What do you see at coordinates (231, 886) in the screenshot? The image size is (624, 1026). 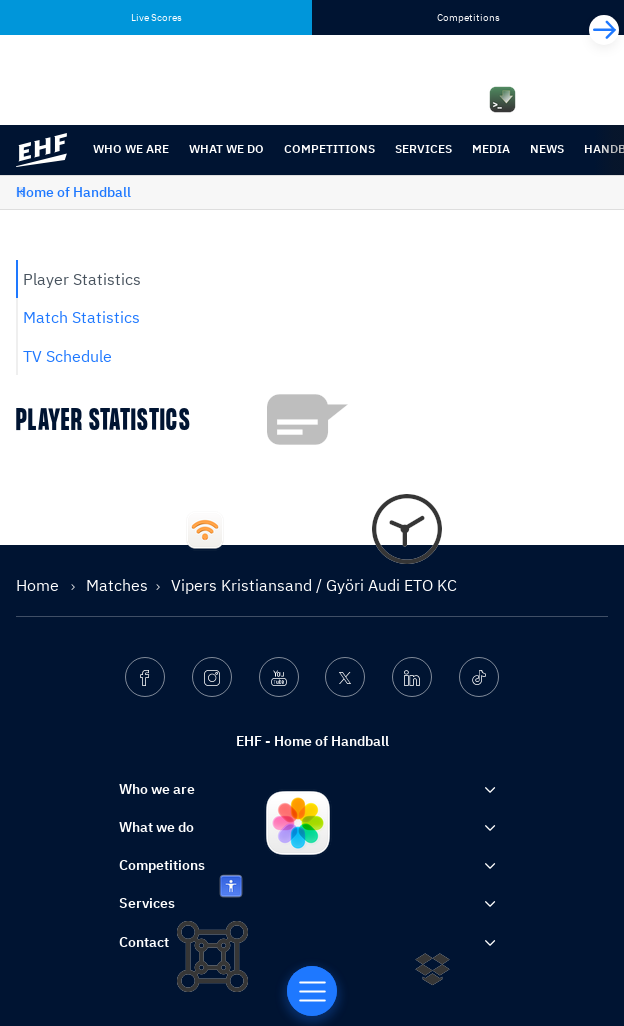 I see `open accessibility settings` at bounding box center [231, 886].